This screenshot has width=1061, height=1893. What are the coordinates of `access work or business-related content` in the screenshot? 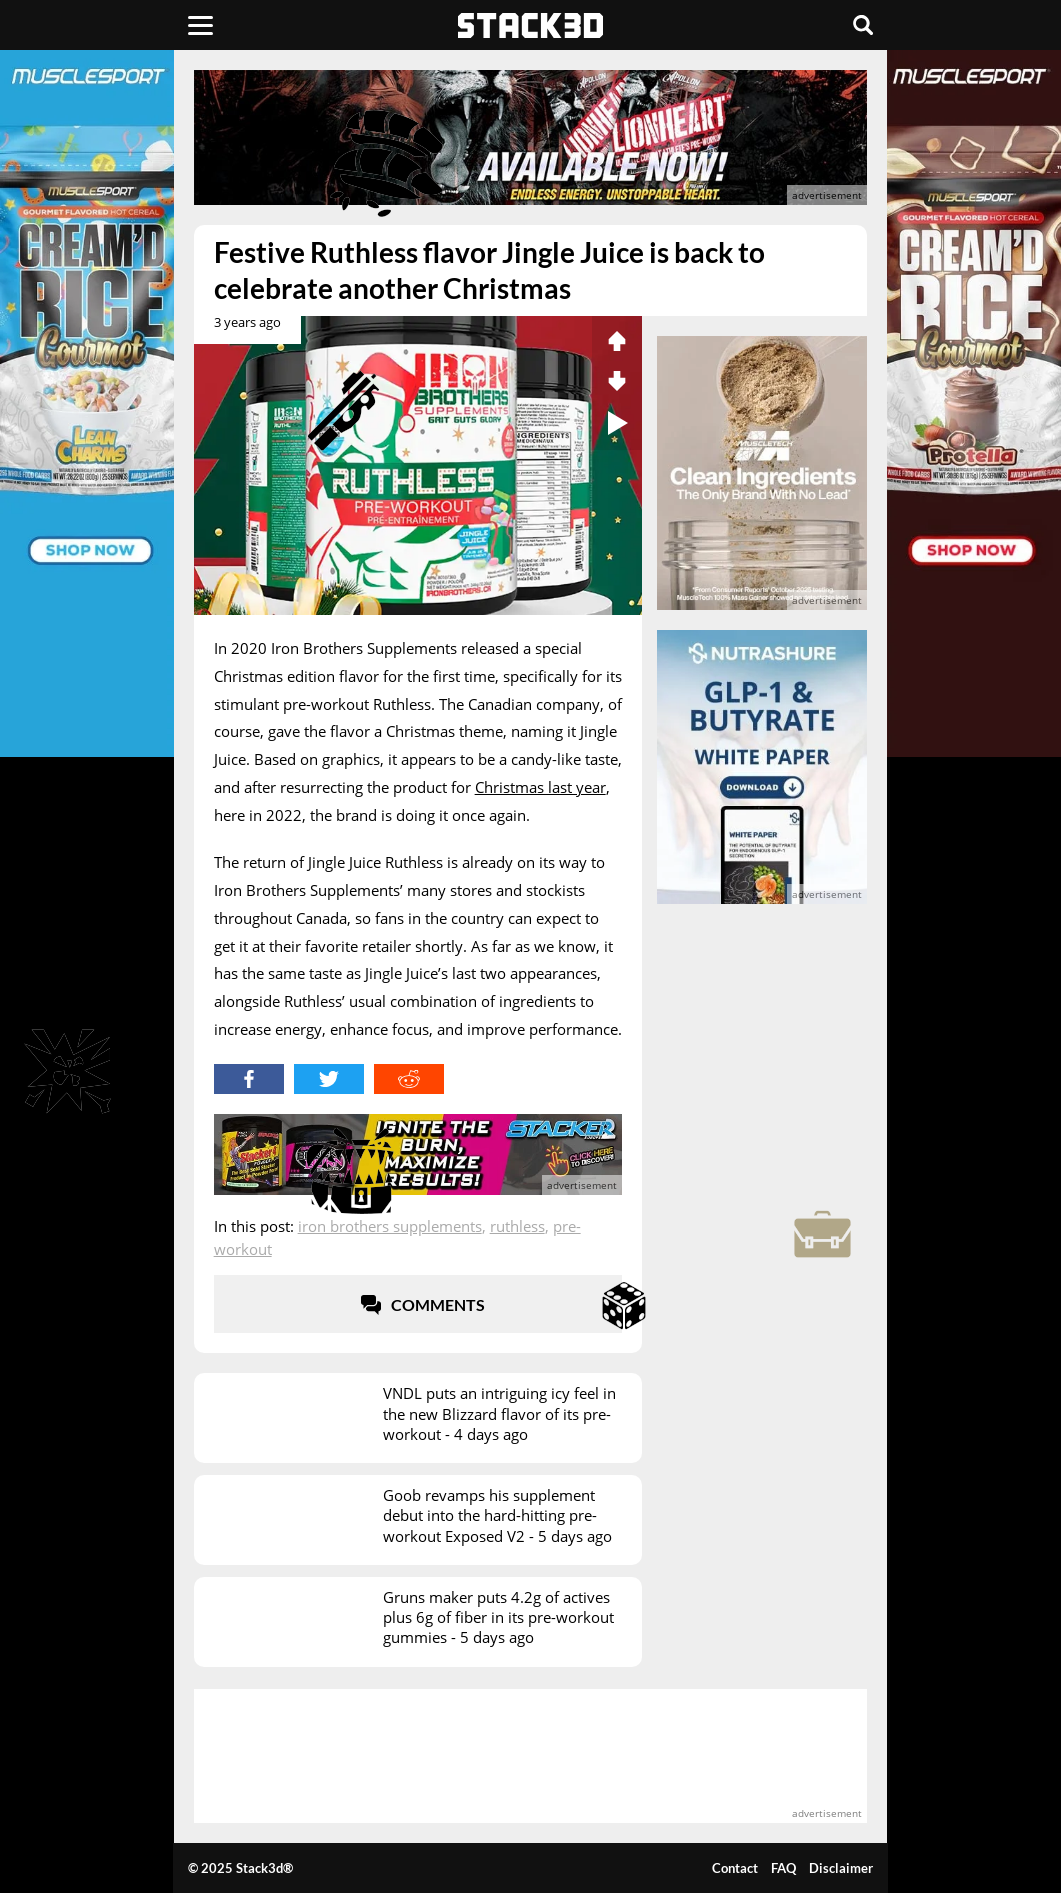 It's located at (822, 1235).